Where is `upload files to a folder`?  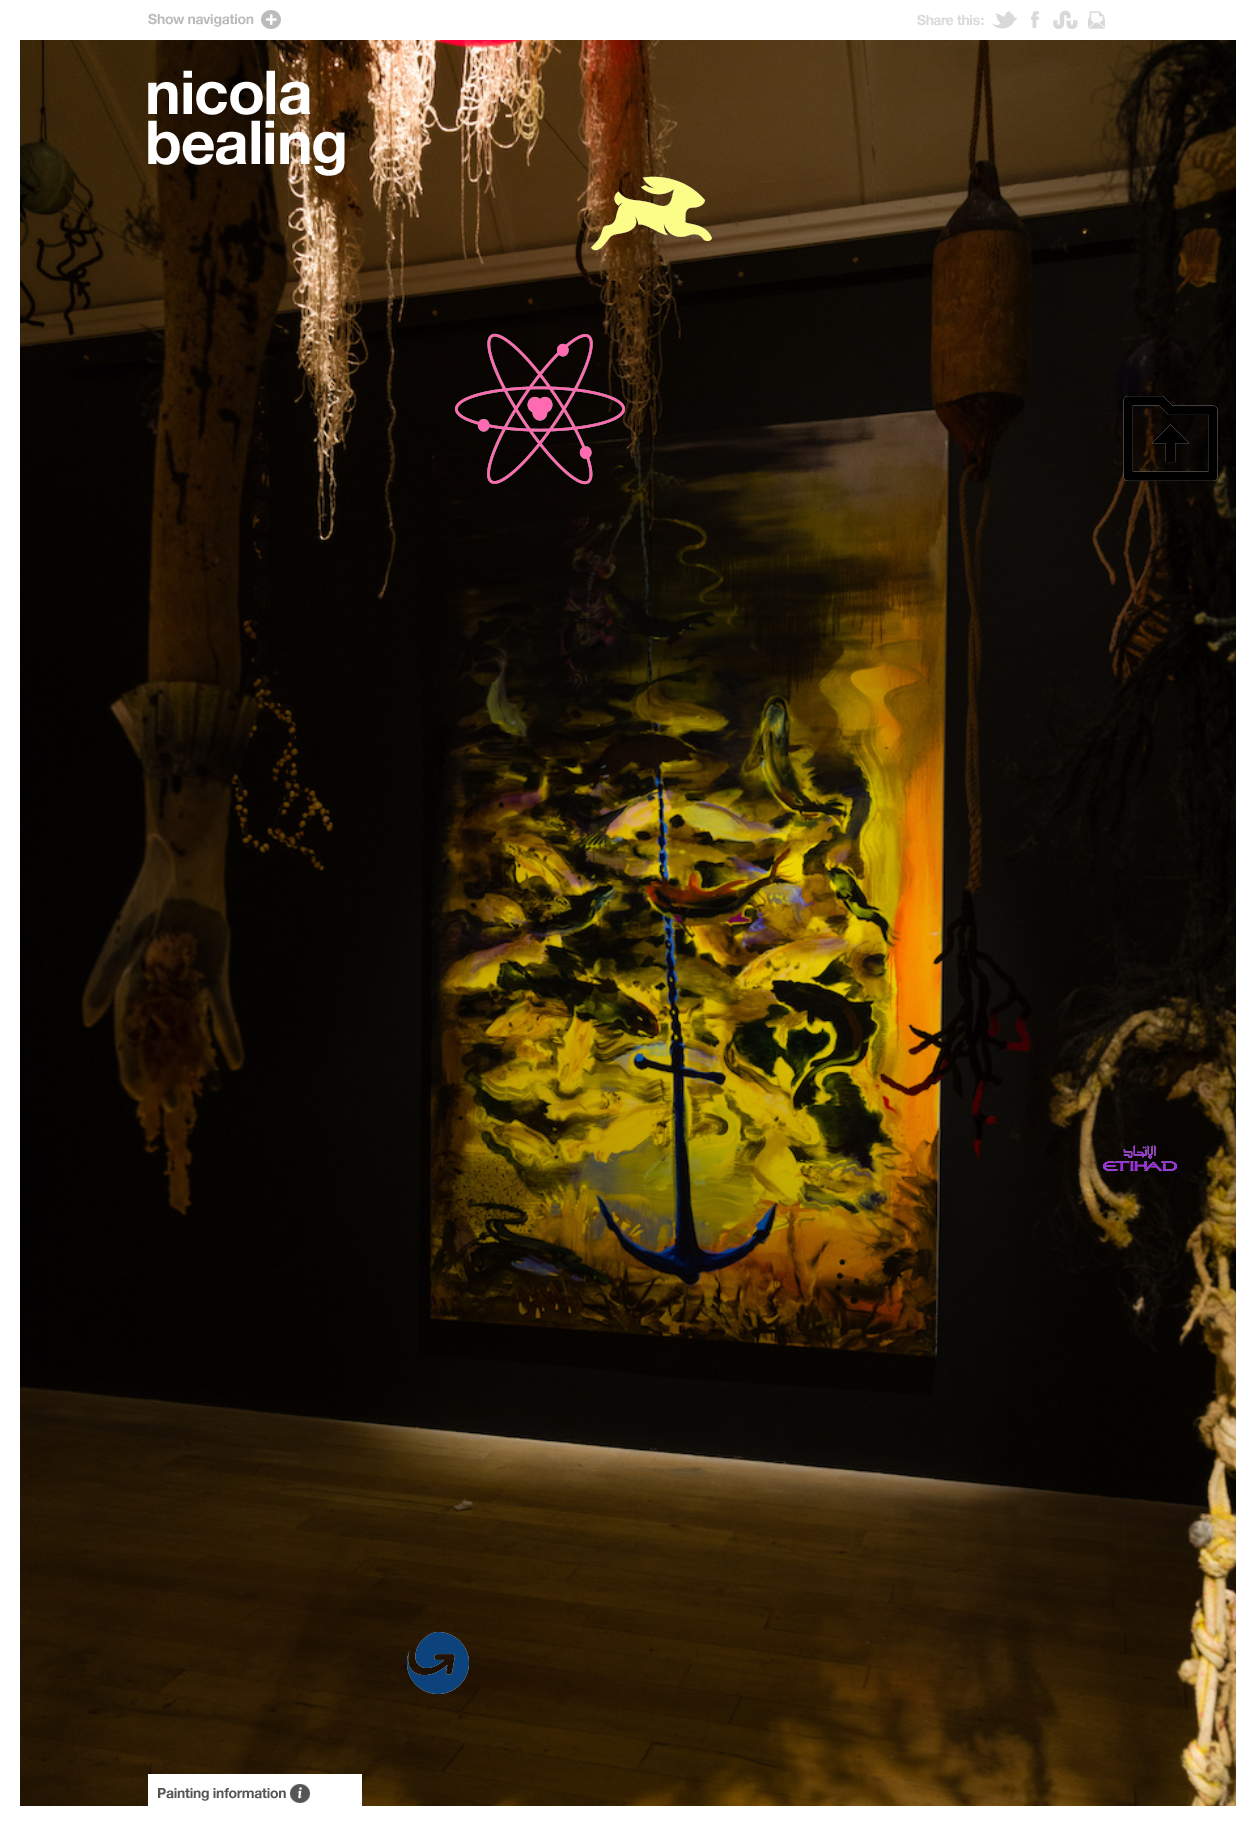
upload files to a folder is located at coordinates (1170, 438).